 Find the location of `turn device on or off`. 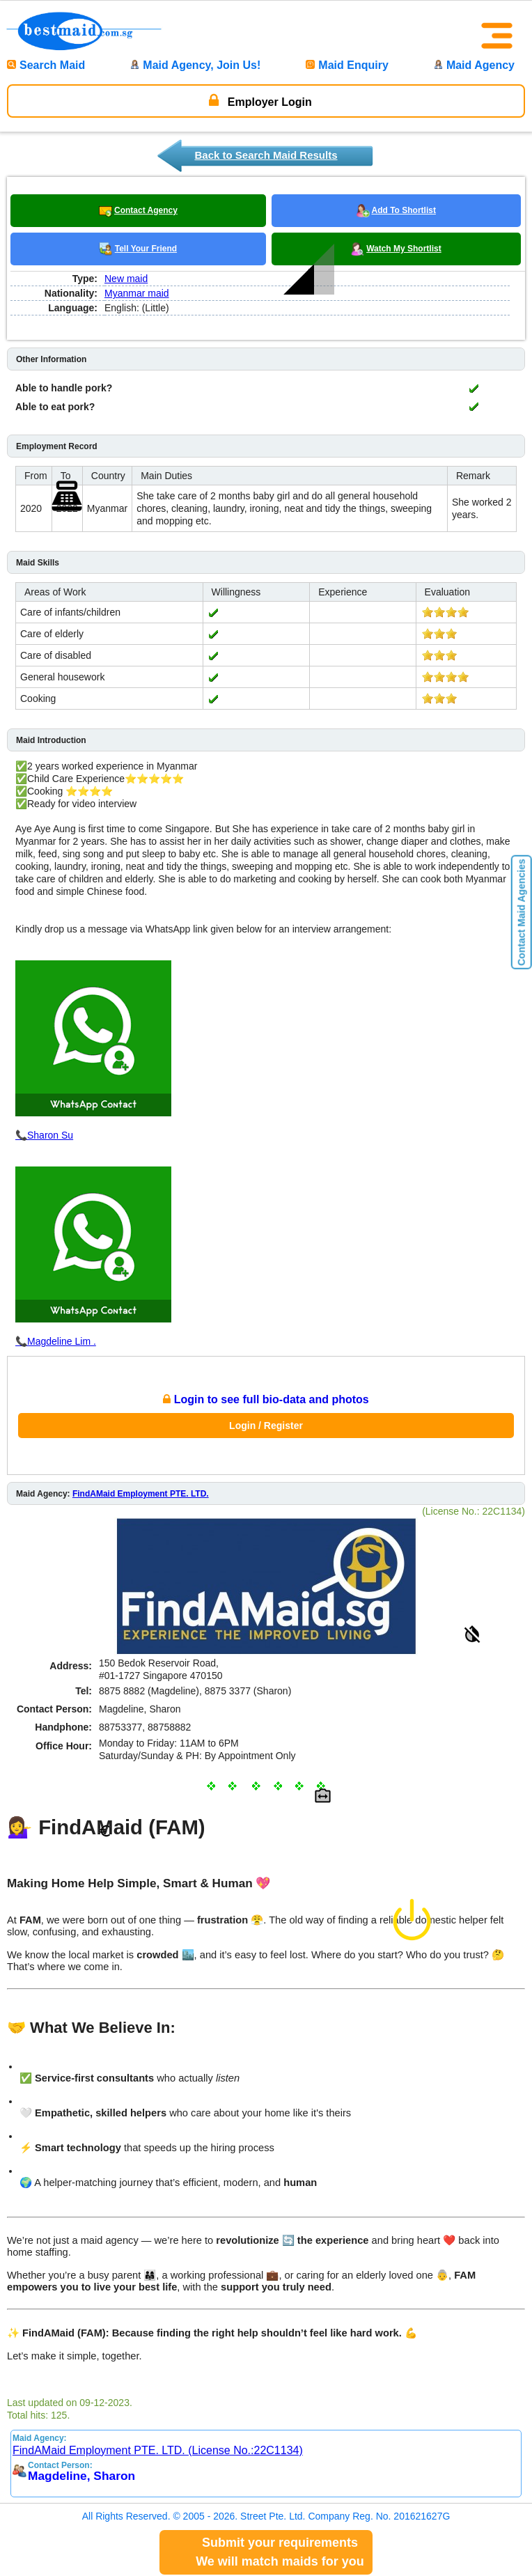

turn device on or off is located at coordinates (412, 1919).